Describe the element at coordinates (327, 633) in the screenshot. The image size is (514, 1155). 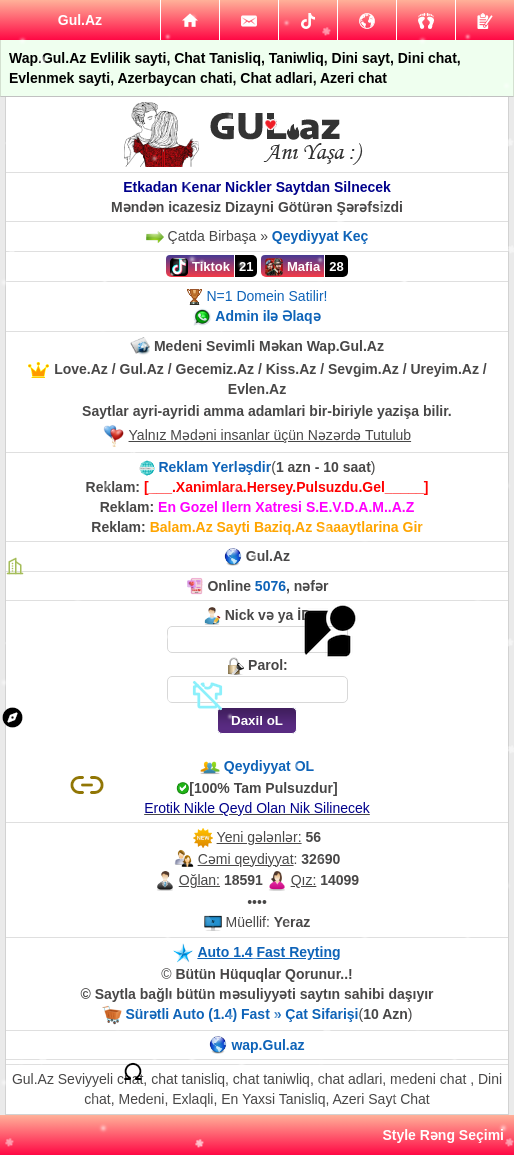
I see `access street view mode on maps` at that location.